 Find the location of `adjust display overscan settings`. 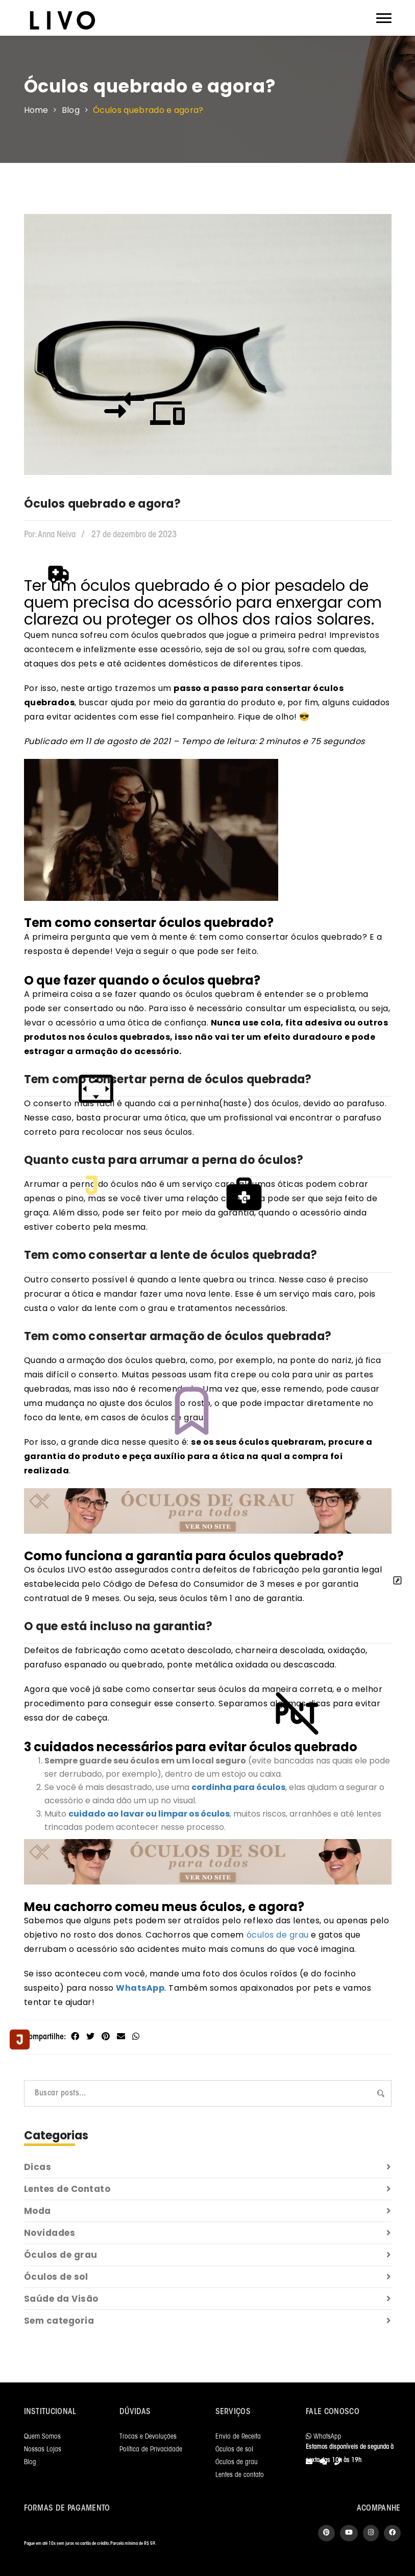

adjust display overscan settings is located at coordinates (96, 1089).